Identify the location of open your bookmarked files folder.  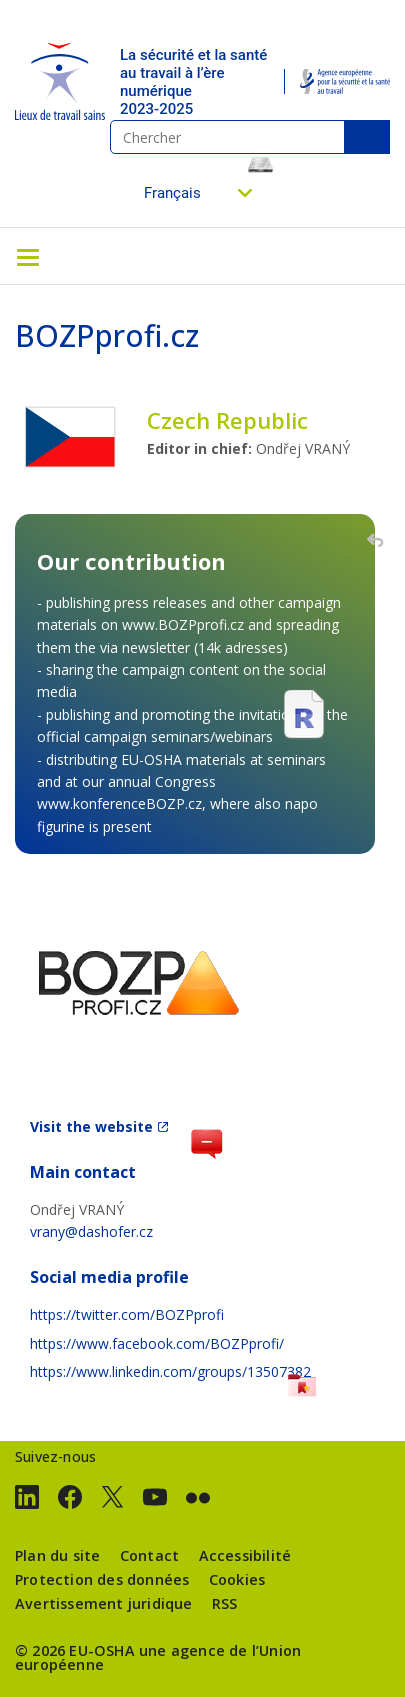
(302, 1386).